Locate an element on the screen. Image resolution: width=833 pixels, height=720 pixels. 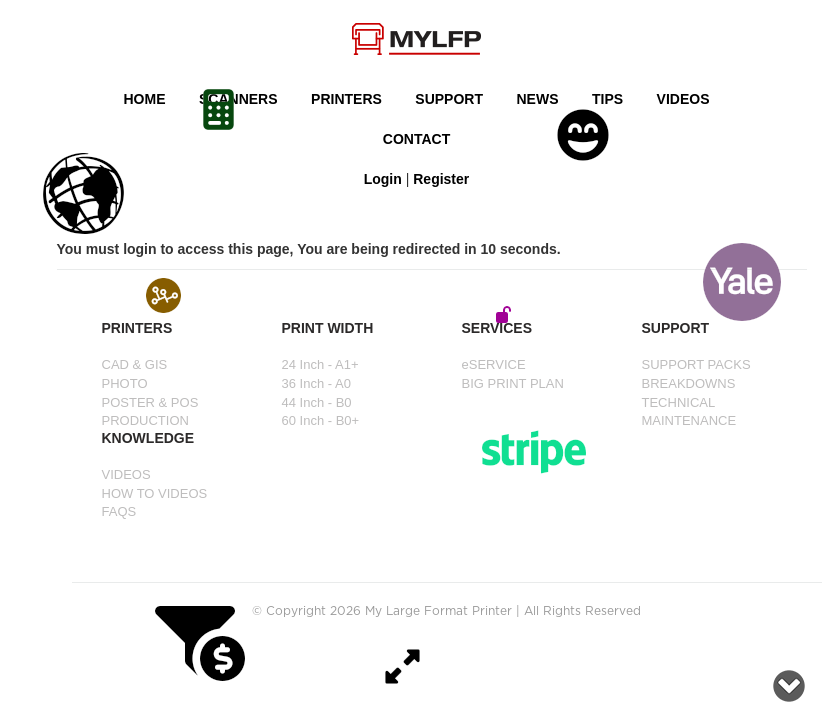
open namuwiki website is located at coordinates (163, 295).